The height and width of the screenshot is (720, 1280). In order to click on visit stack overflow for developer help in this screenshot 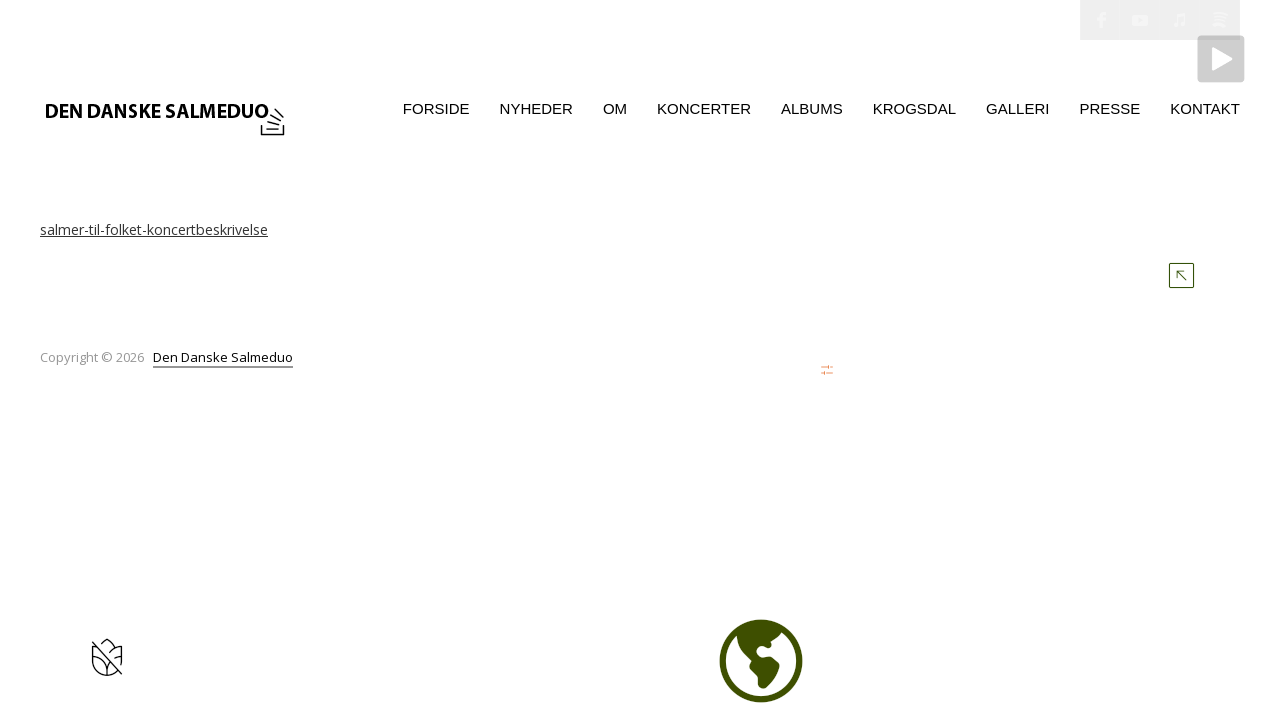, I will do `click(272, 122)`.